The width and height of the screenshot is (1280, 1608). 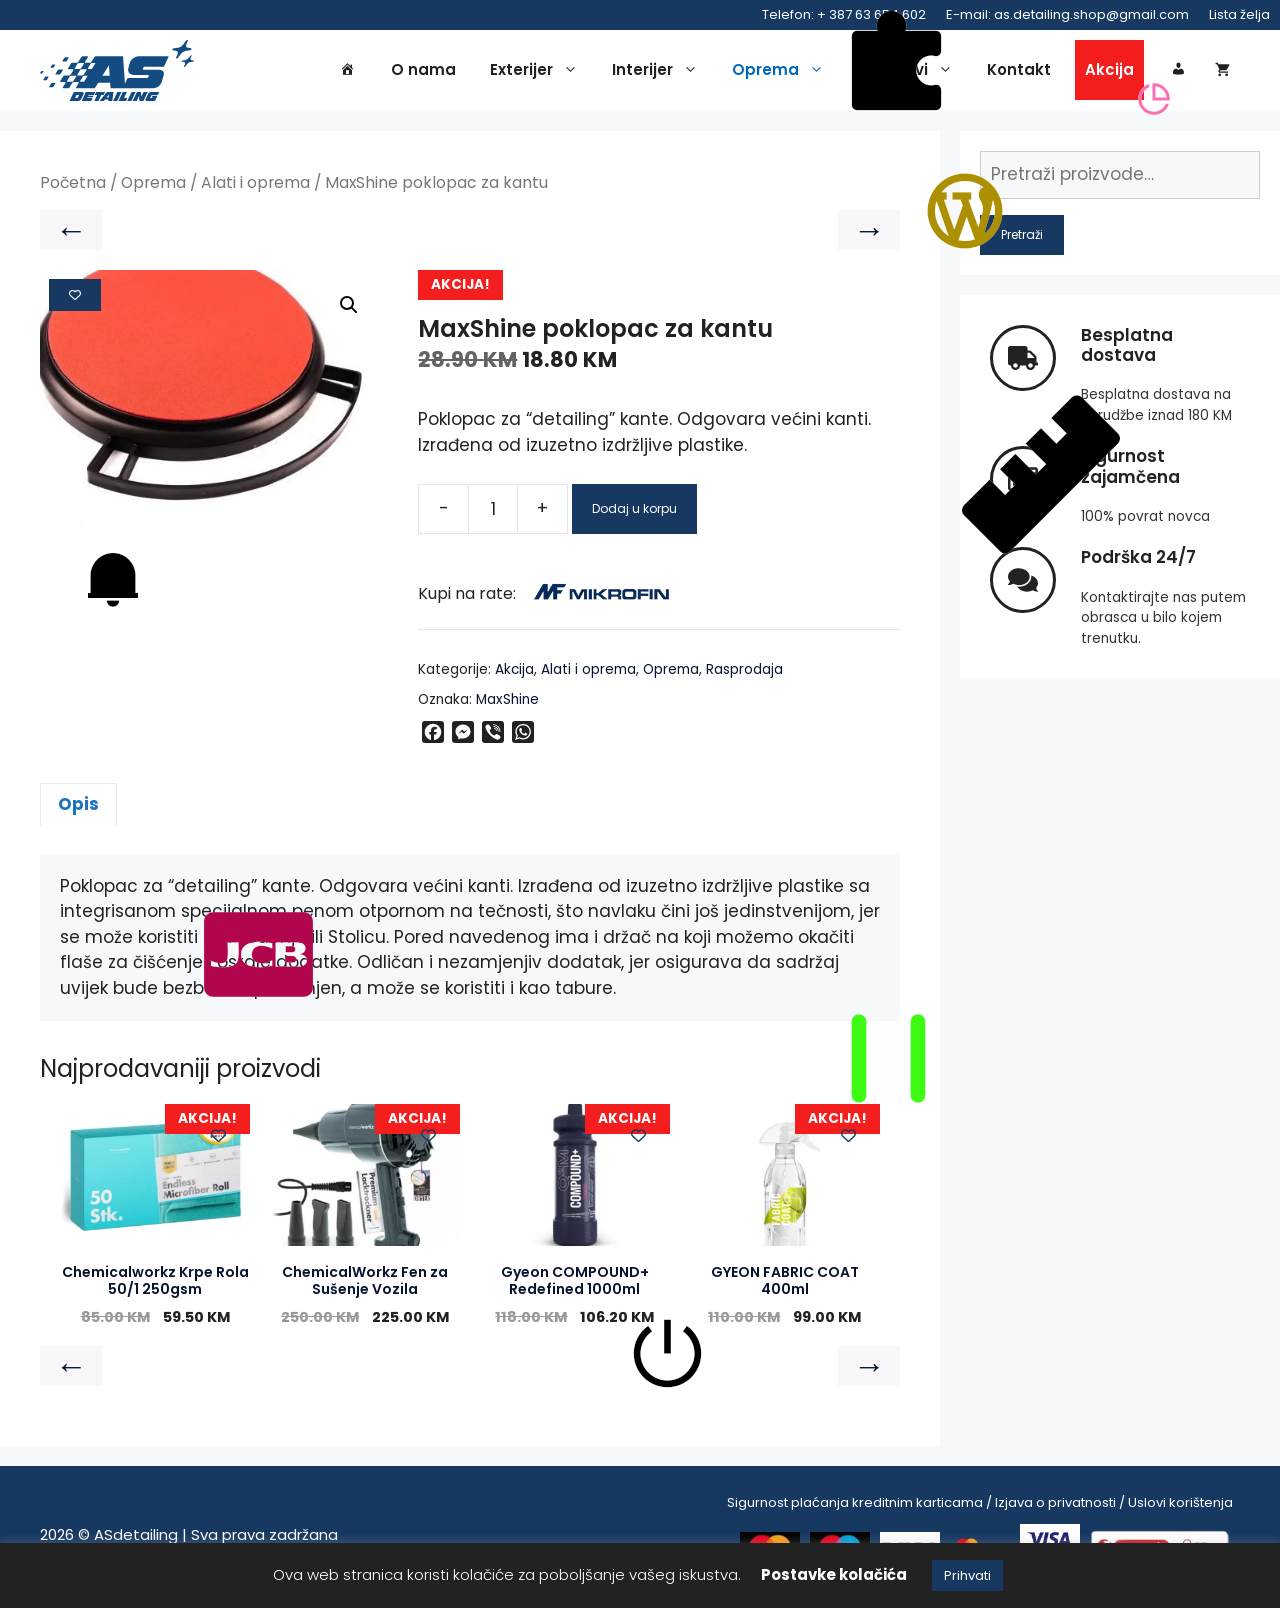 What do you see at coordinates (1154, 99) in the screenshot?
I see `view analytics or statistics` at bounding box center [1154, 99].